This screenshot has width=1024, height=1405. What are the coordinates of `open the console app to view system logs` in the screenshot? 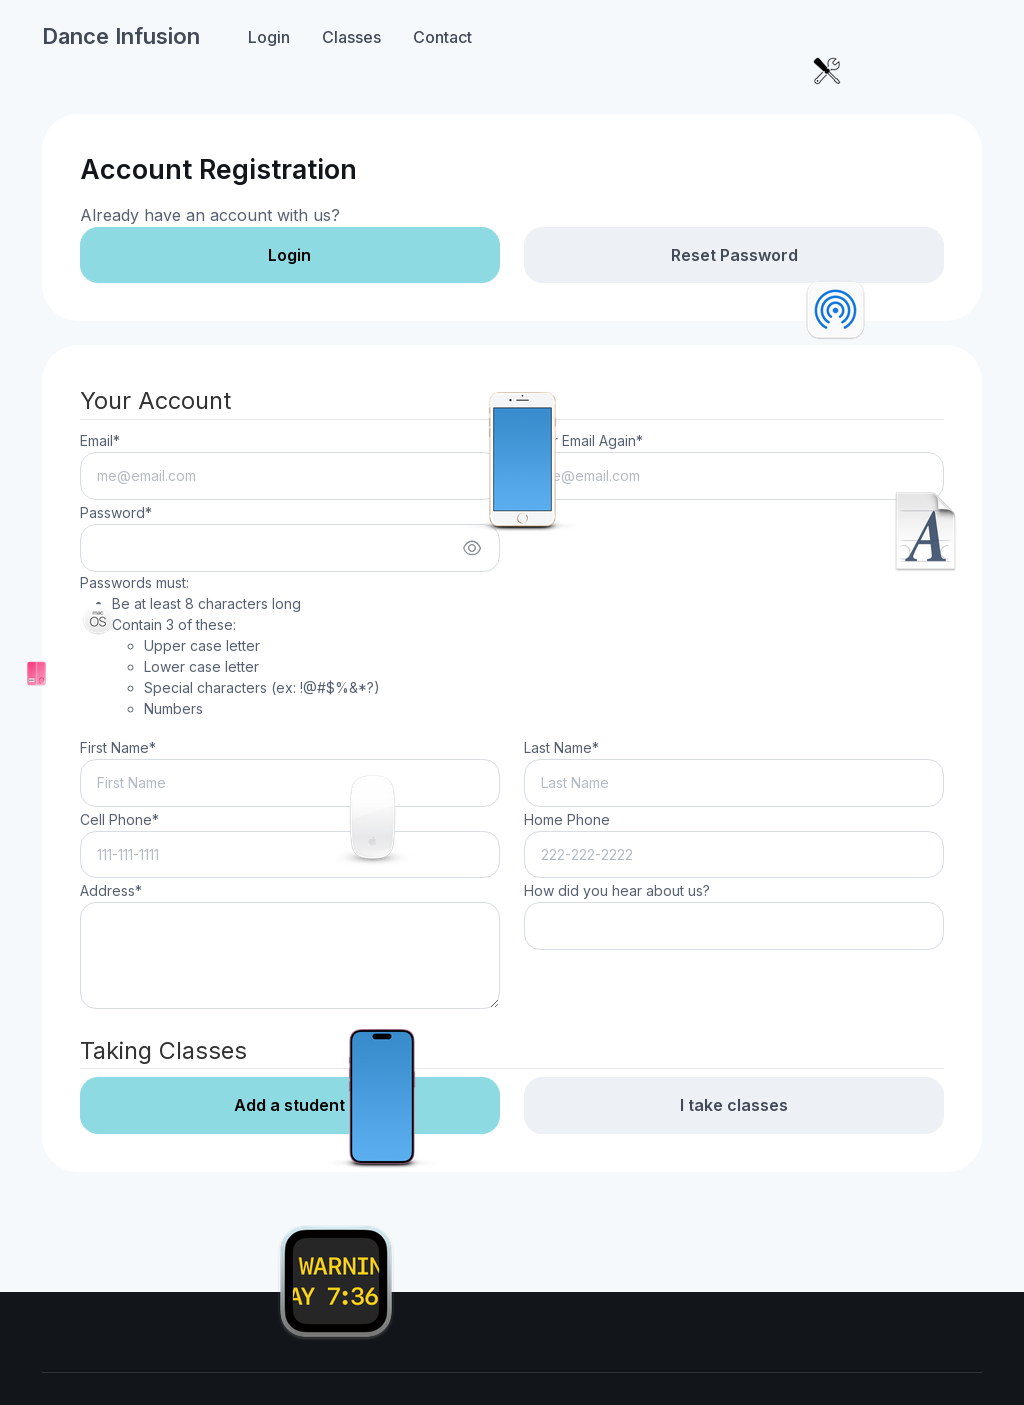 It's located at (336, 1281).